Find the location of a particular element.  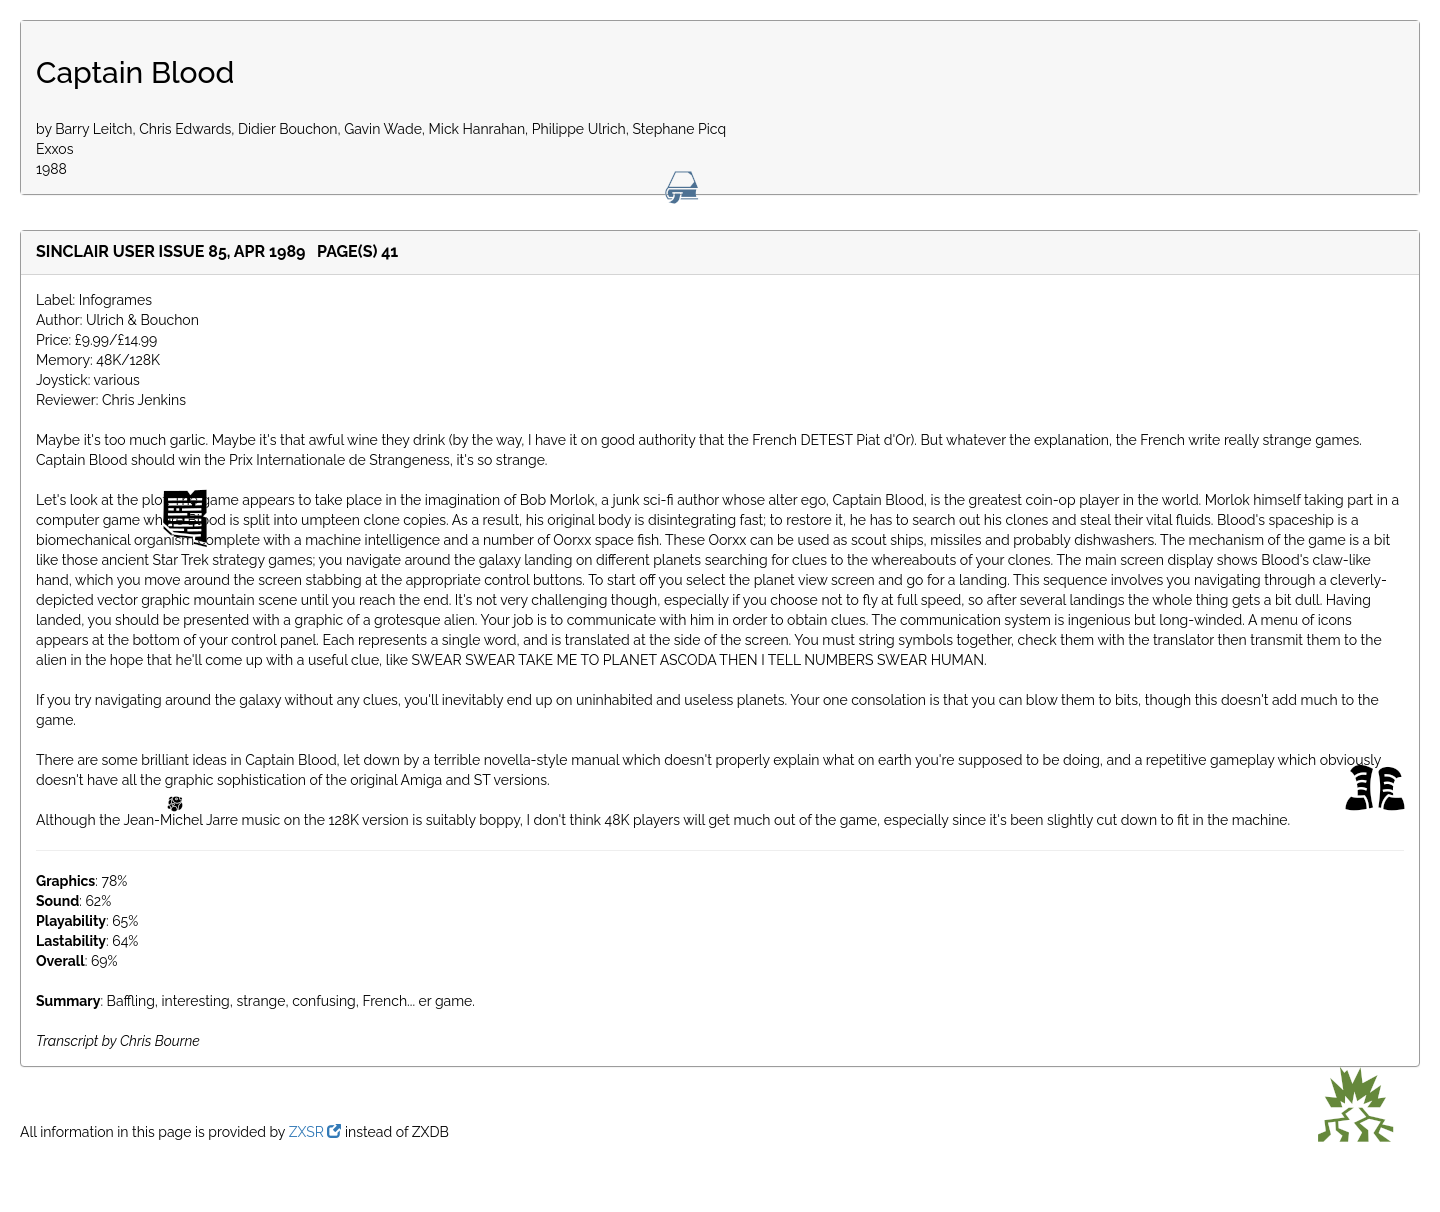

equip steel-toe boots to your character is located at coordinates (1375, 787).